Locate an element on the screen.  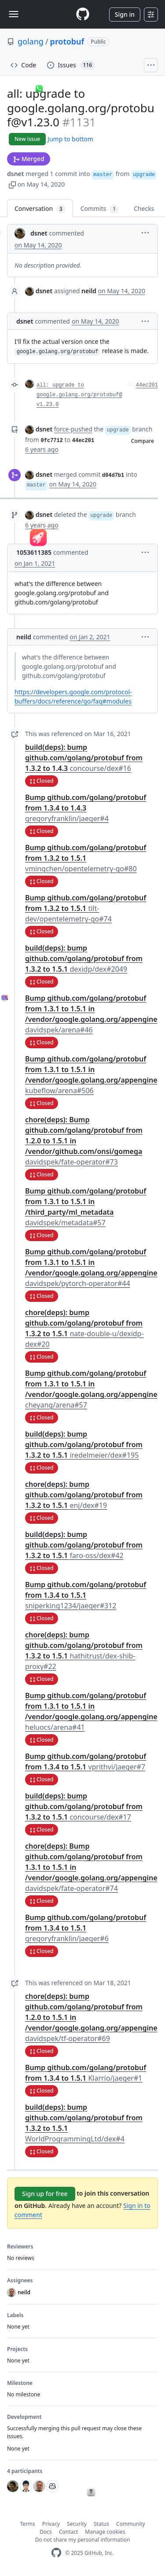
launch the games app is located at coordinates (38, 538).